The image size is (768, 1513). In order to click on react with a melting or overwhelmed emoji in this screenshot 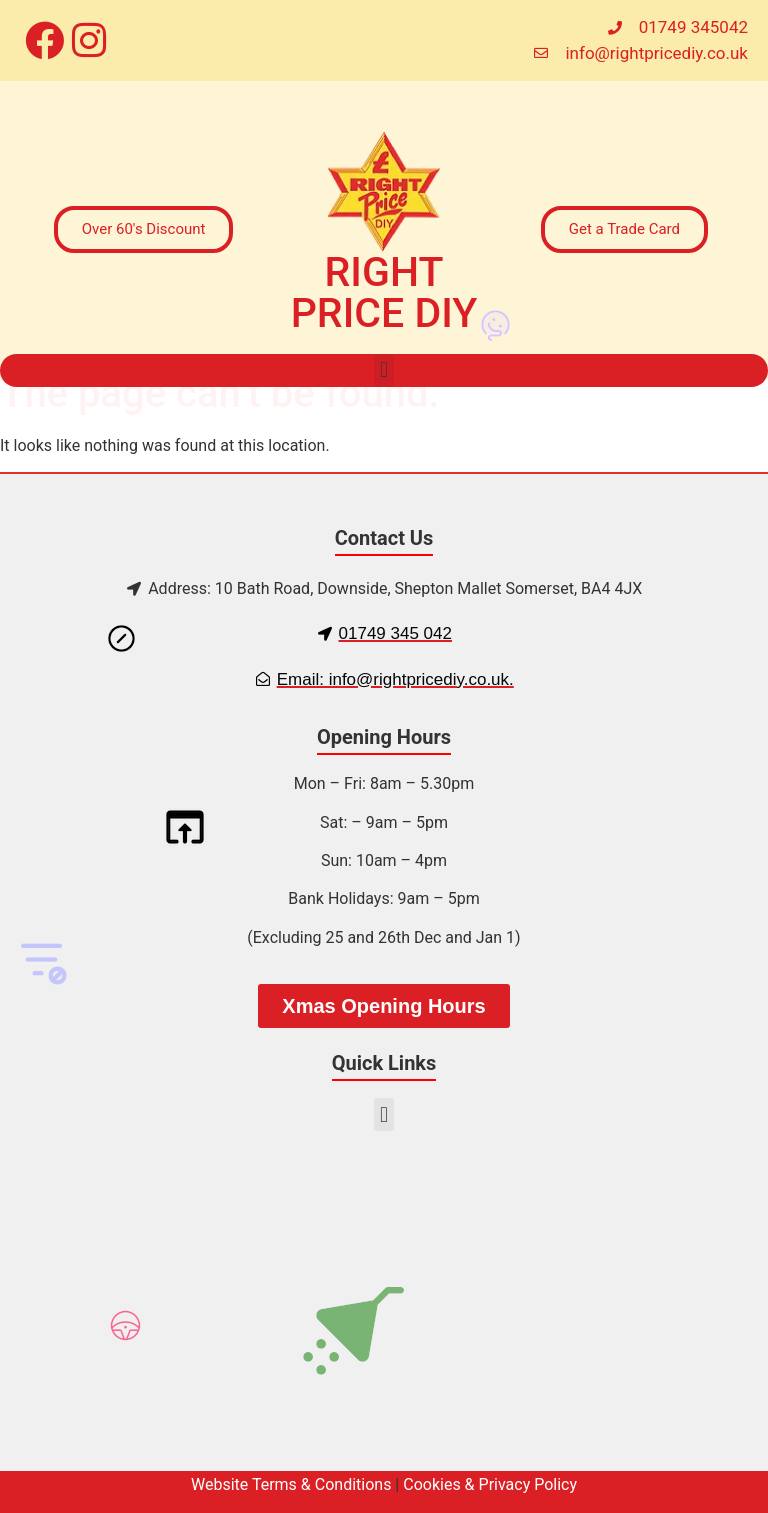, I will do `click(495, 324)`.